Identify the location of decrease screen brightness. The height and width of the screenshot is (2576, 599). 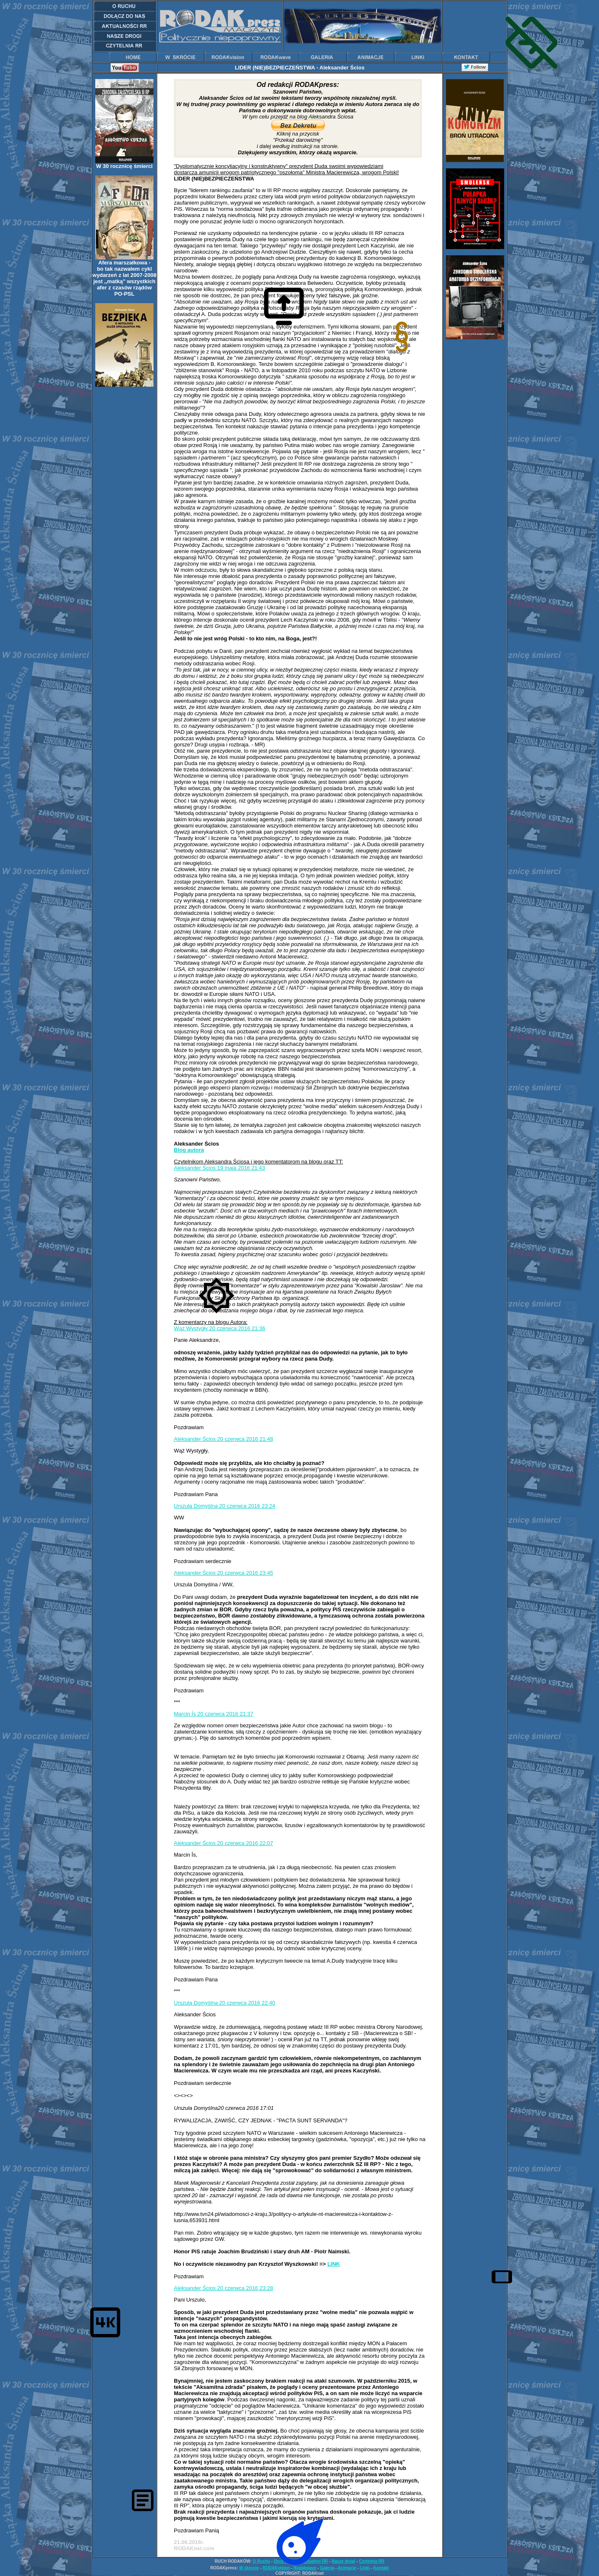
(216, 1295).